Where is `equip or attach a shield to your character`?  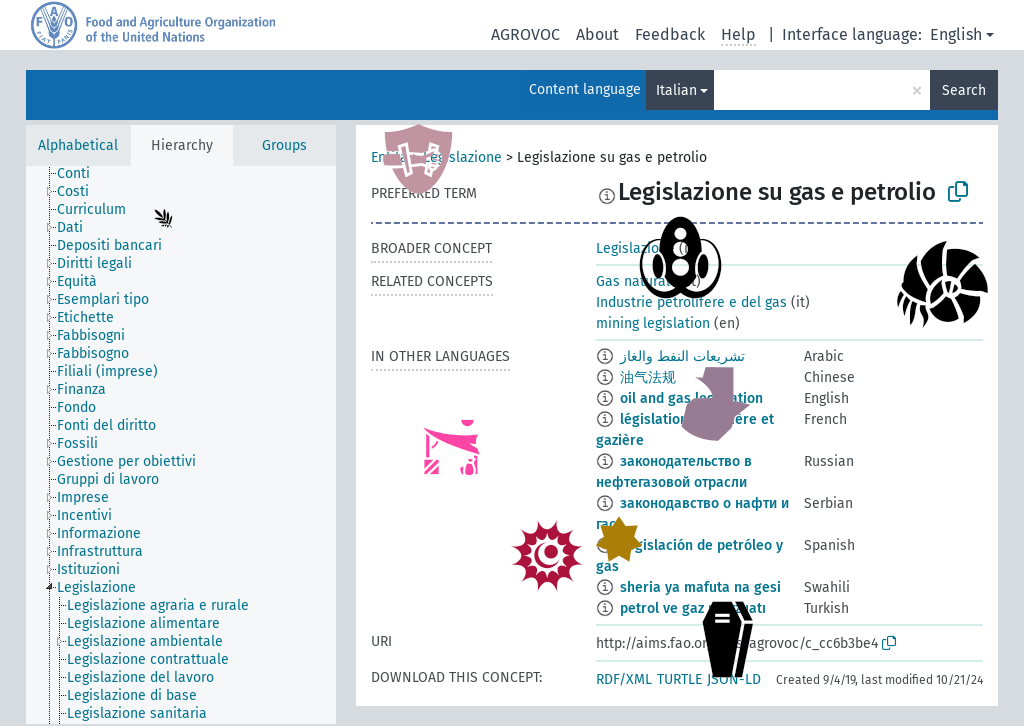
equip or attach a shield to your character is located at coordinates (418, 158).